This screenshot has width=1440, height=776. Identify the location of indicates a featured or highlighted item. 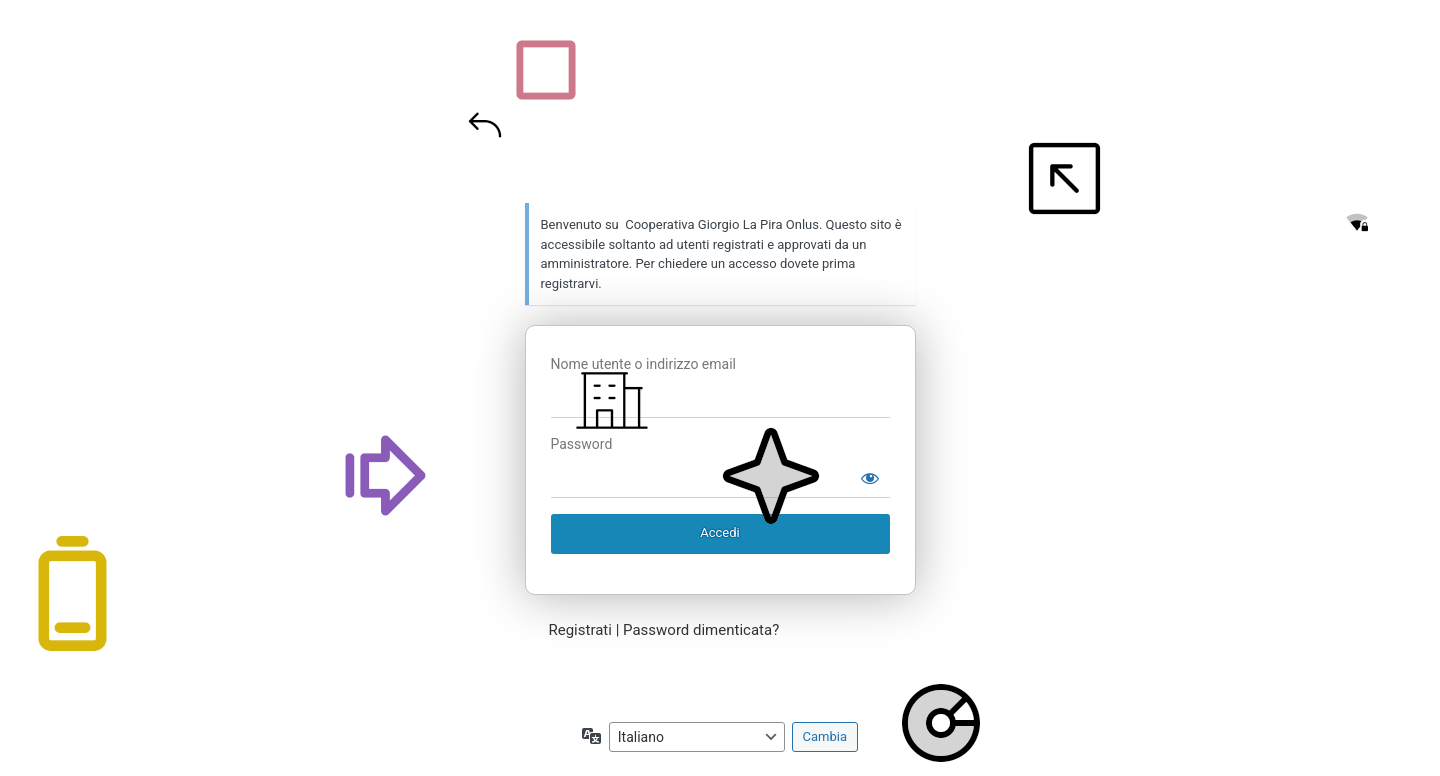
(771, 476).